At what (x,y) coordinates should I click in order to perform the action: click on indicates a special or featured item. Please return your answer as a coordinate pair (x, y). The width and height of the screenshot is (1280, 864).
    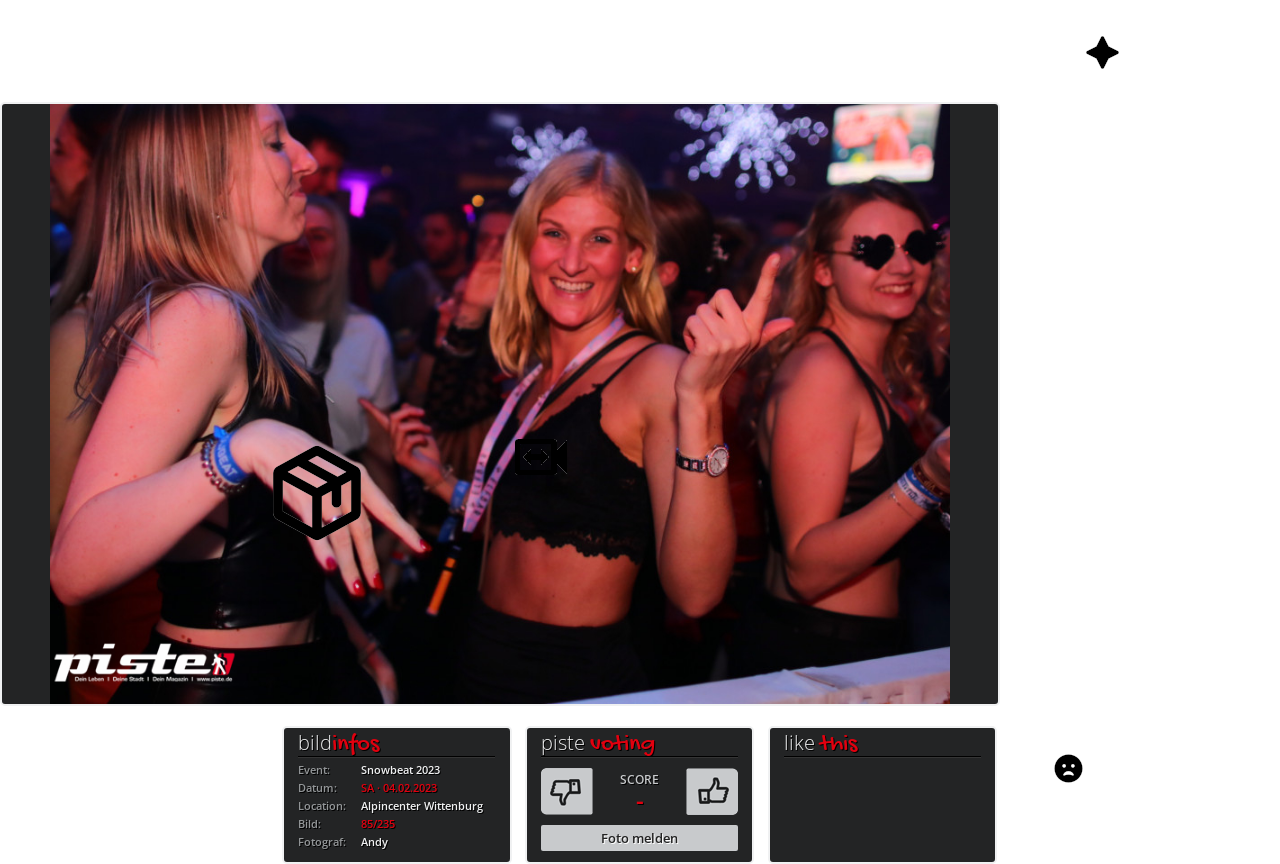
    Looking at the image, I should click on (1102, 52).